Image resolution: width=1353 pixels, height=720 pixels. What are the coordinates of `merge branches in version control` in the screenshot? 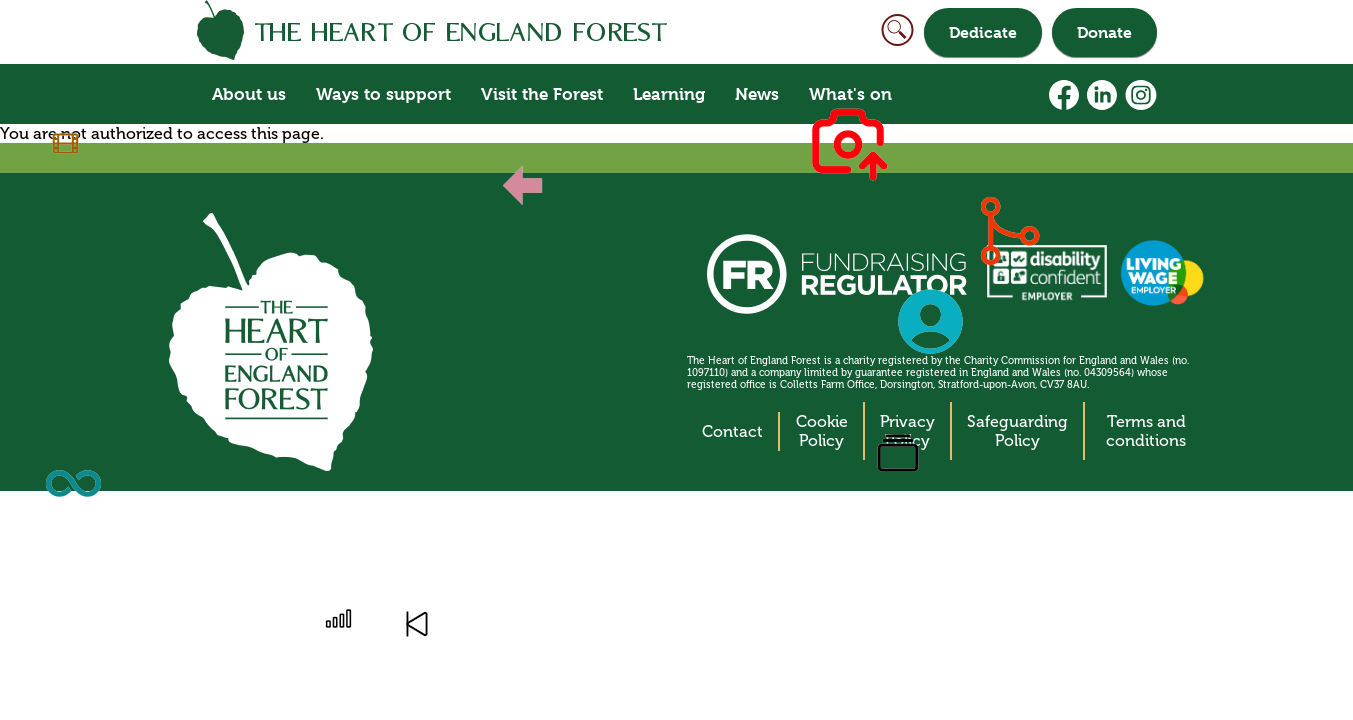 It's located at (1010, 231).